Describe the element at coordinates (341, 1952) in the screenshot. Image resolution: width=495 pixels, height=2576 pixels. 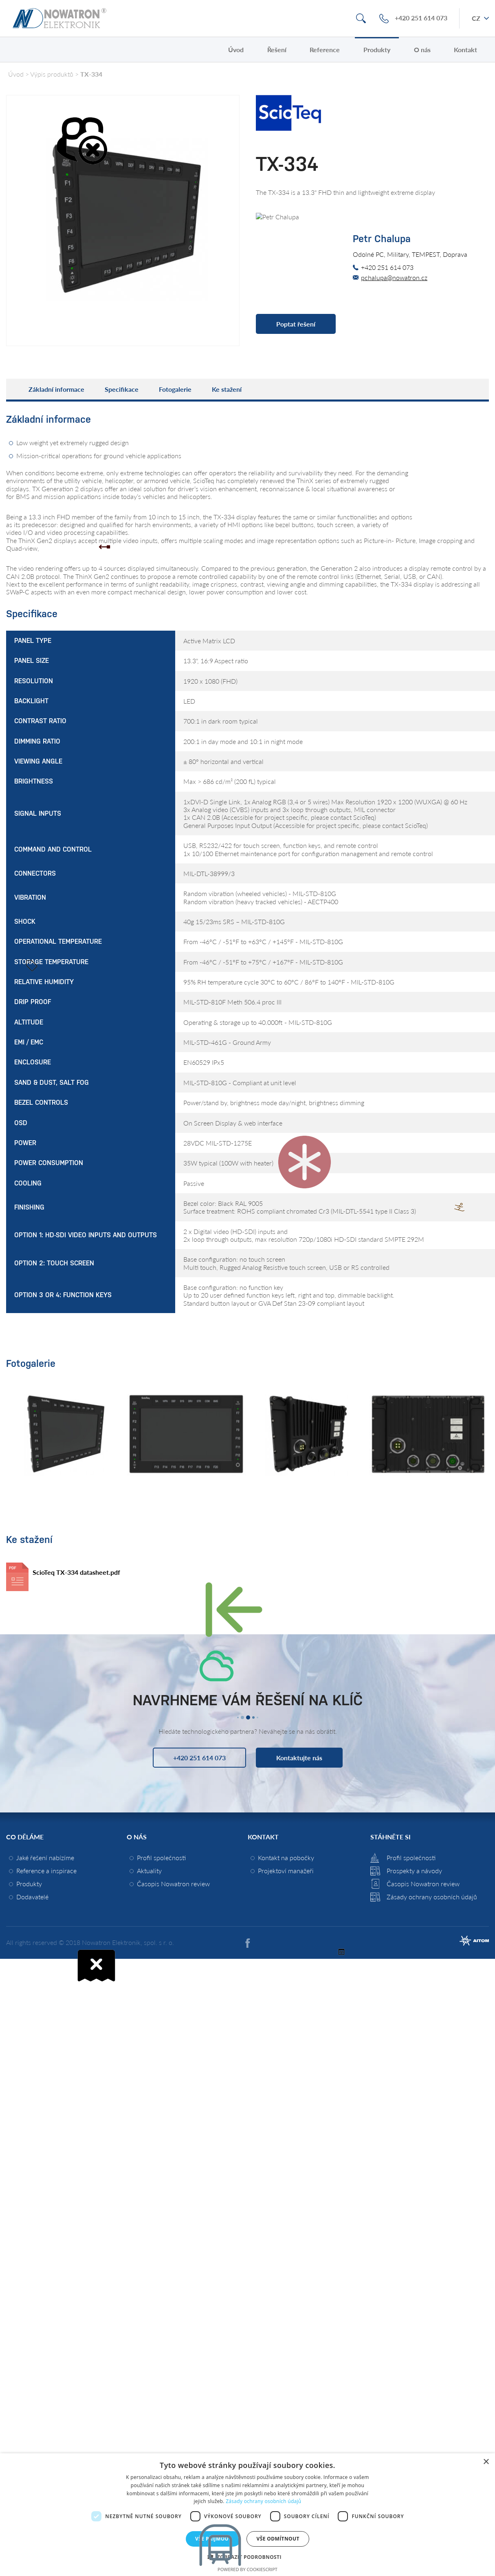
I see `preview file or document before opening` at that location.